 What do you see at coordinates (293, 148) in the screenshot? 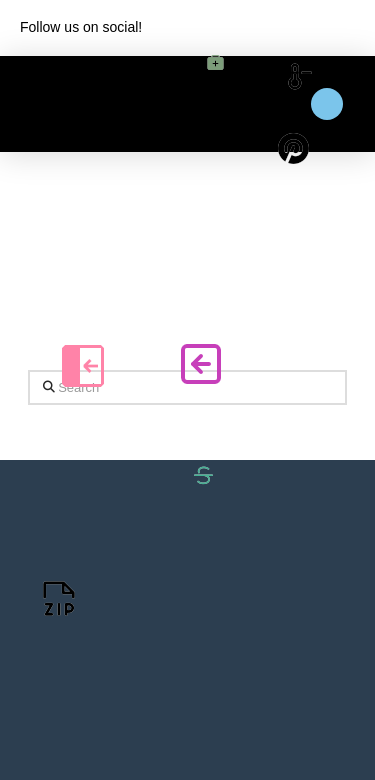
I see `open Pinterest app` at bounding box center [293, 148].